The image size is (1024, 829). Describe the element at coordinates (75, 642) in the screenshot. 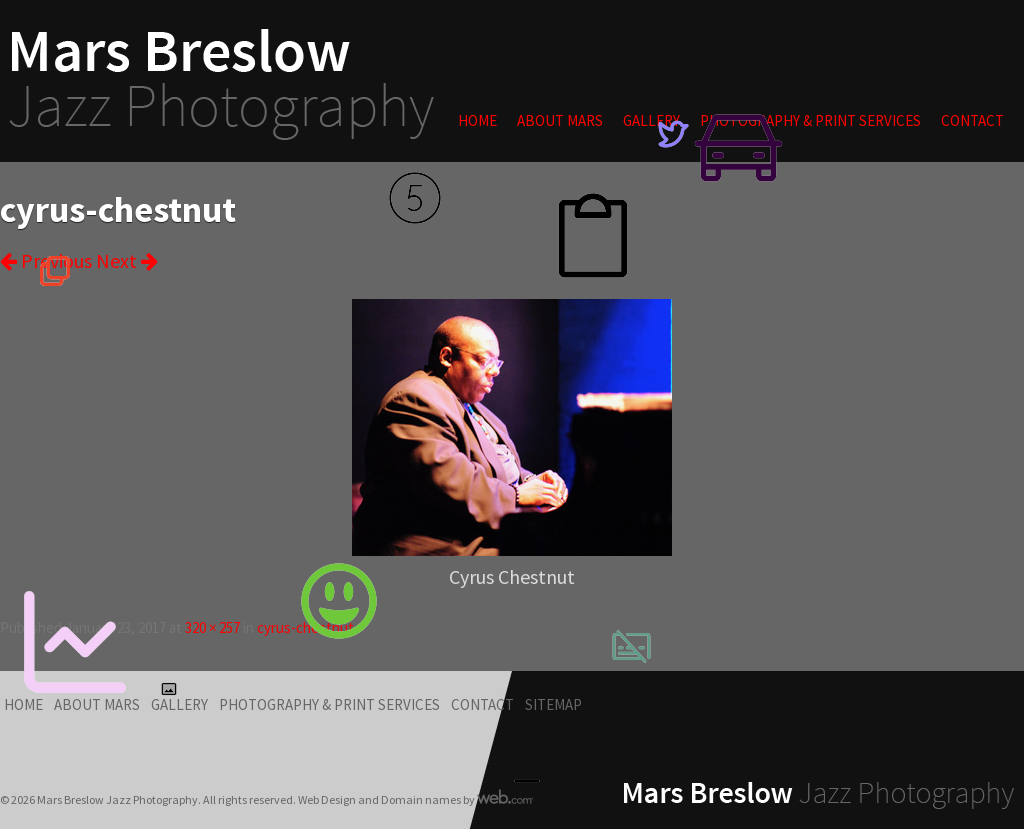

I see `view analytics and trends` at that location.